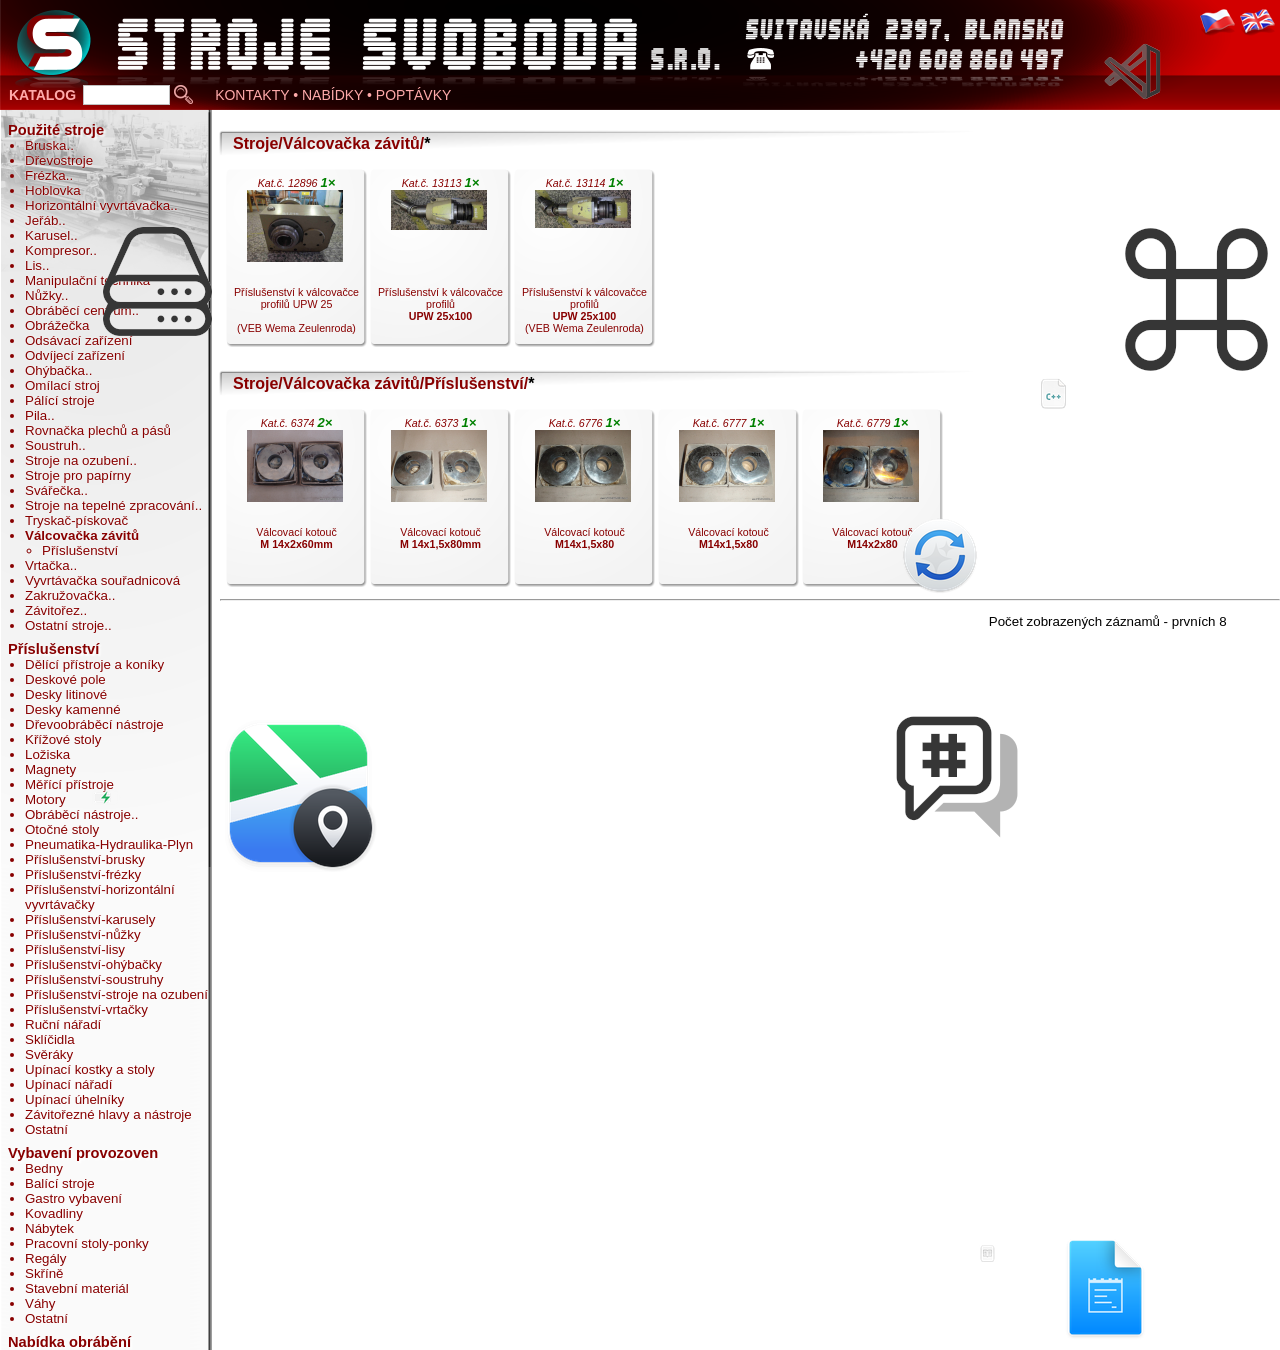  I want to click on check for application updates, so click(940, 555).